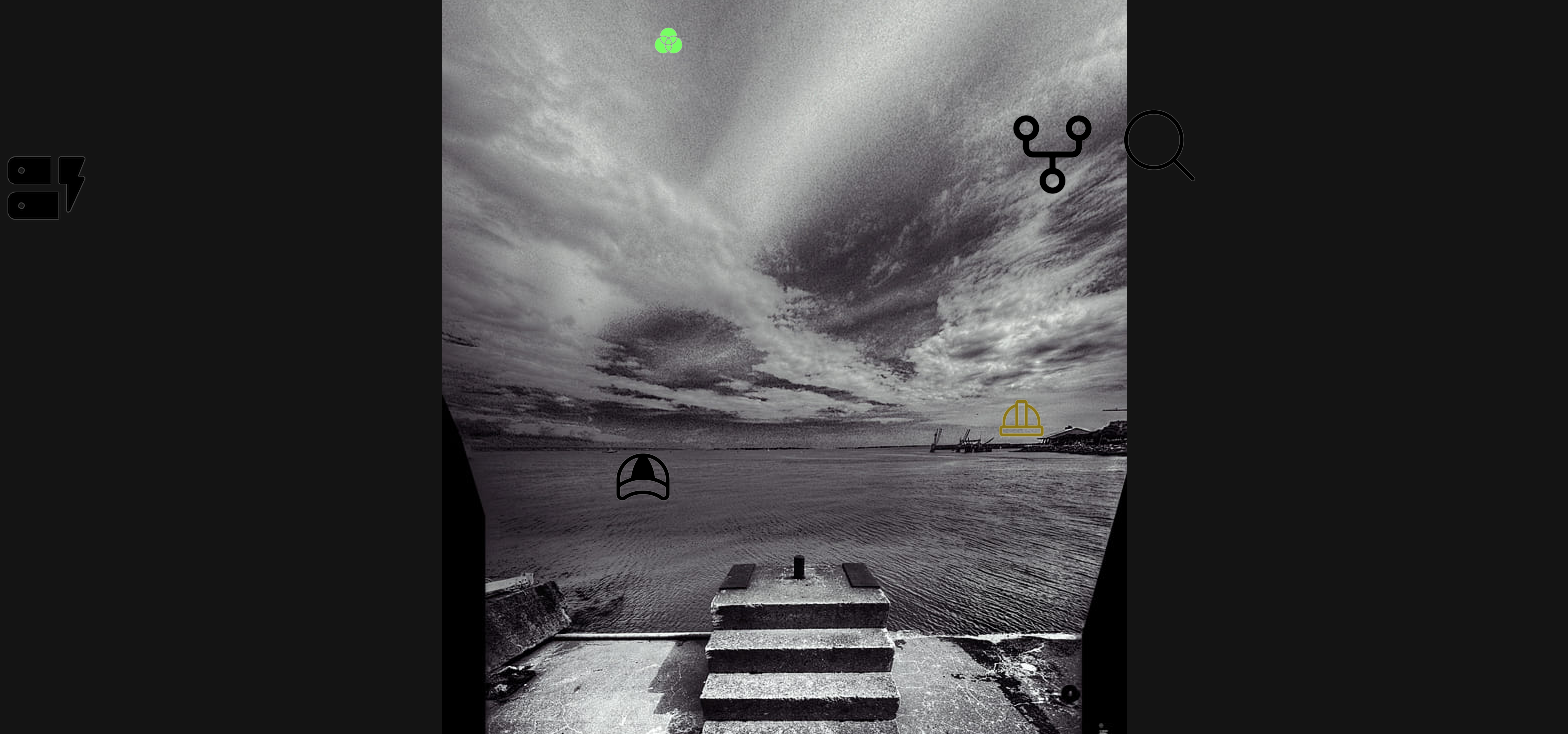 The height and width of the screenshot is (734, 1568). What do you see at coordinates (668, 40) in the screenshot?
I see `adjust color filter settings` at bounding box center [668, 40].